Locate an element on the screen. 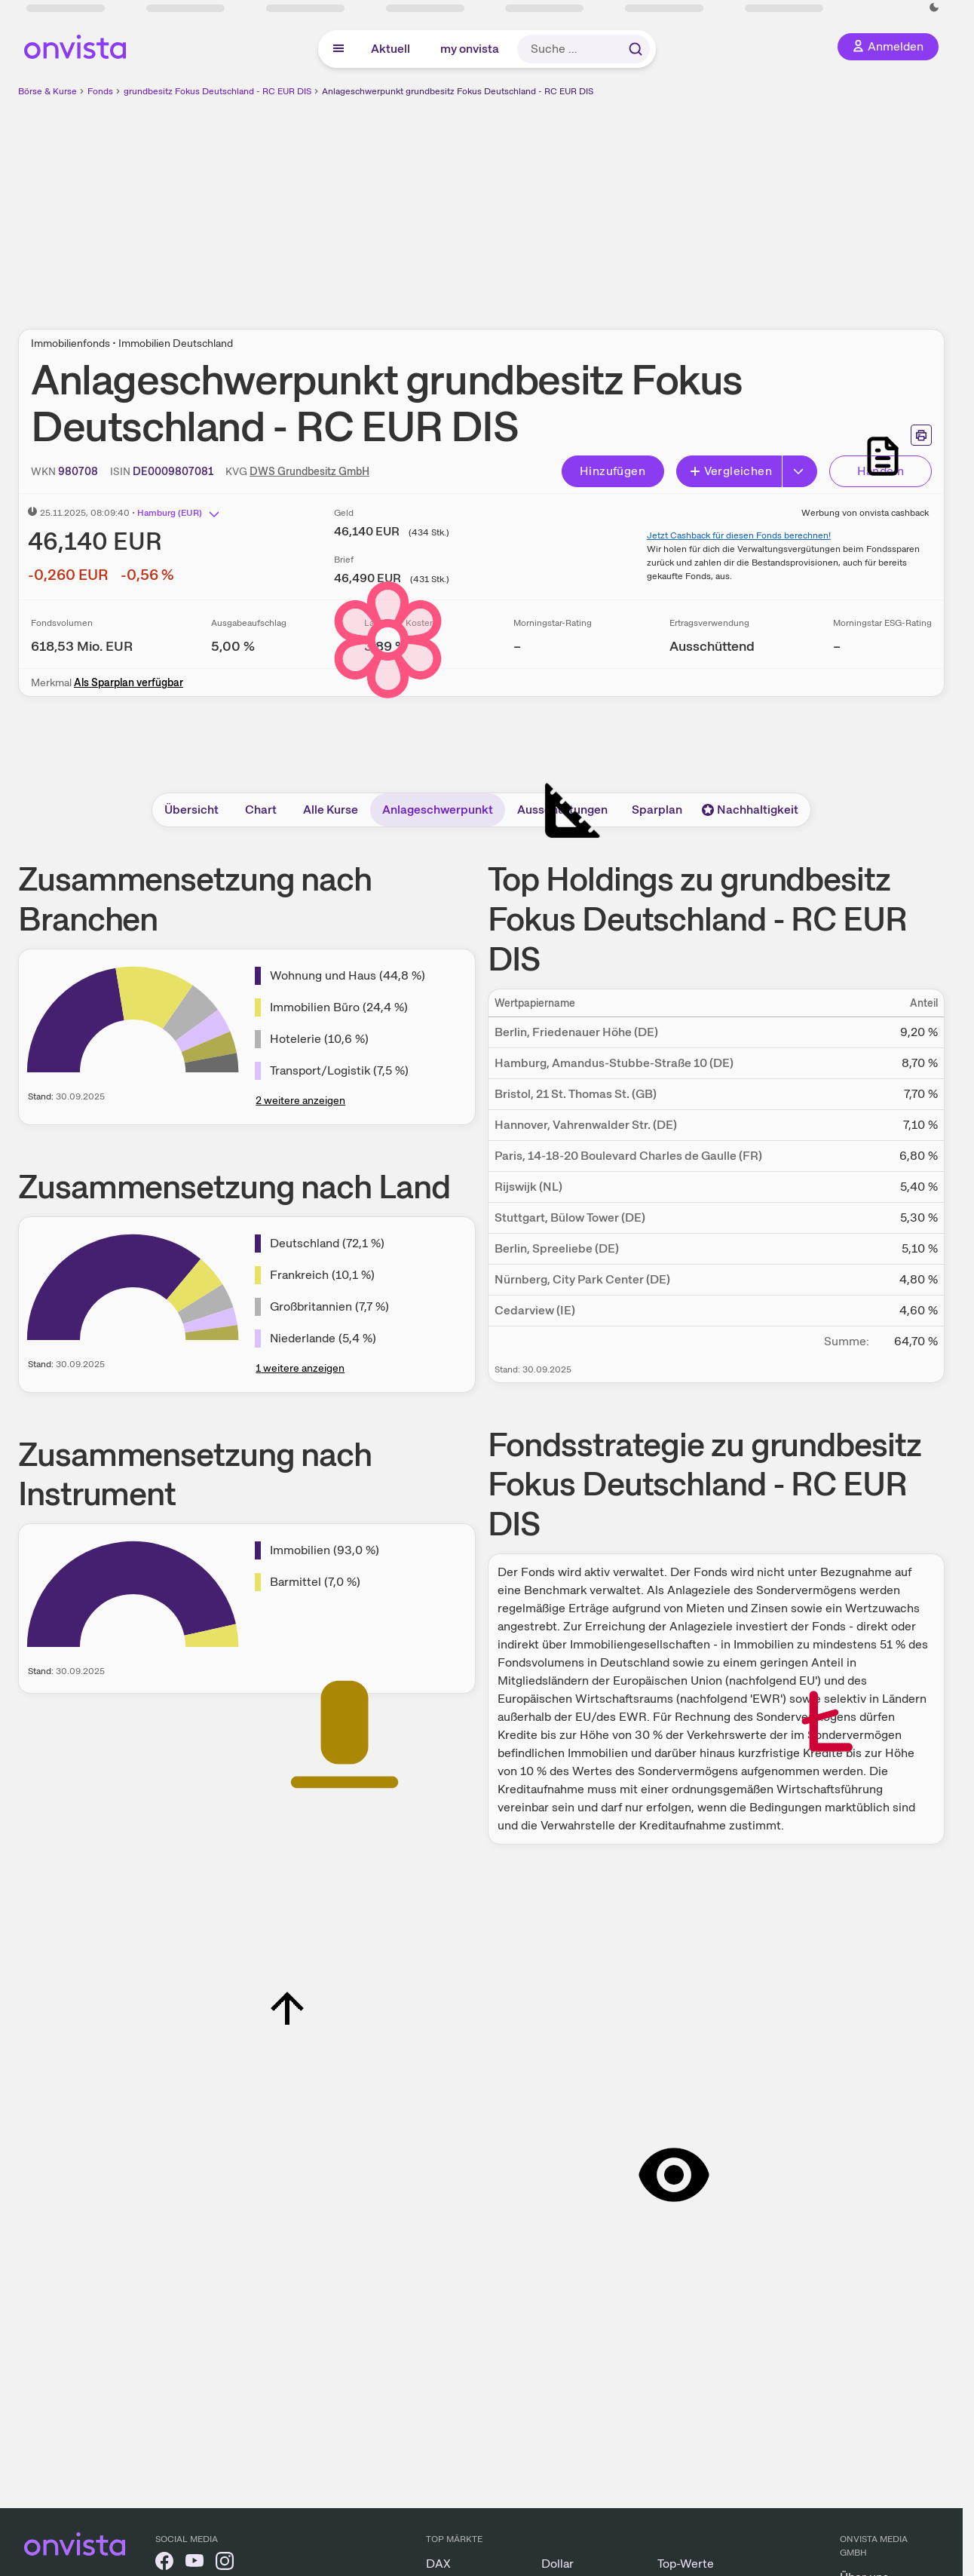 This screenshot has width=974, height=2576. align selected element to bottom is located at coordinates (345, 1734).